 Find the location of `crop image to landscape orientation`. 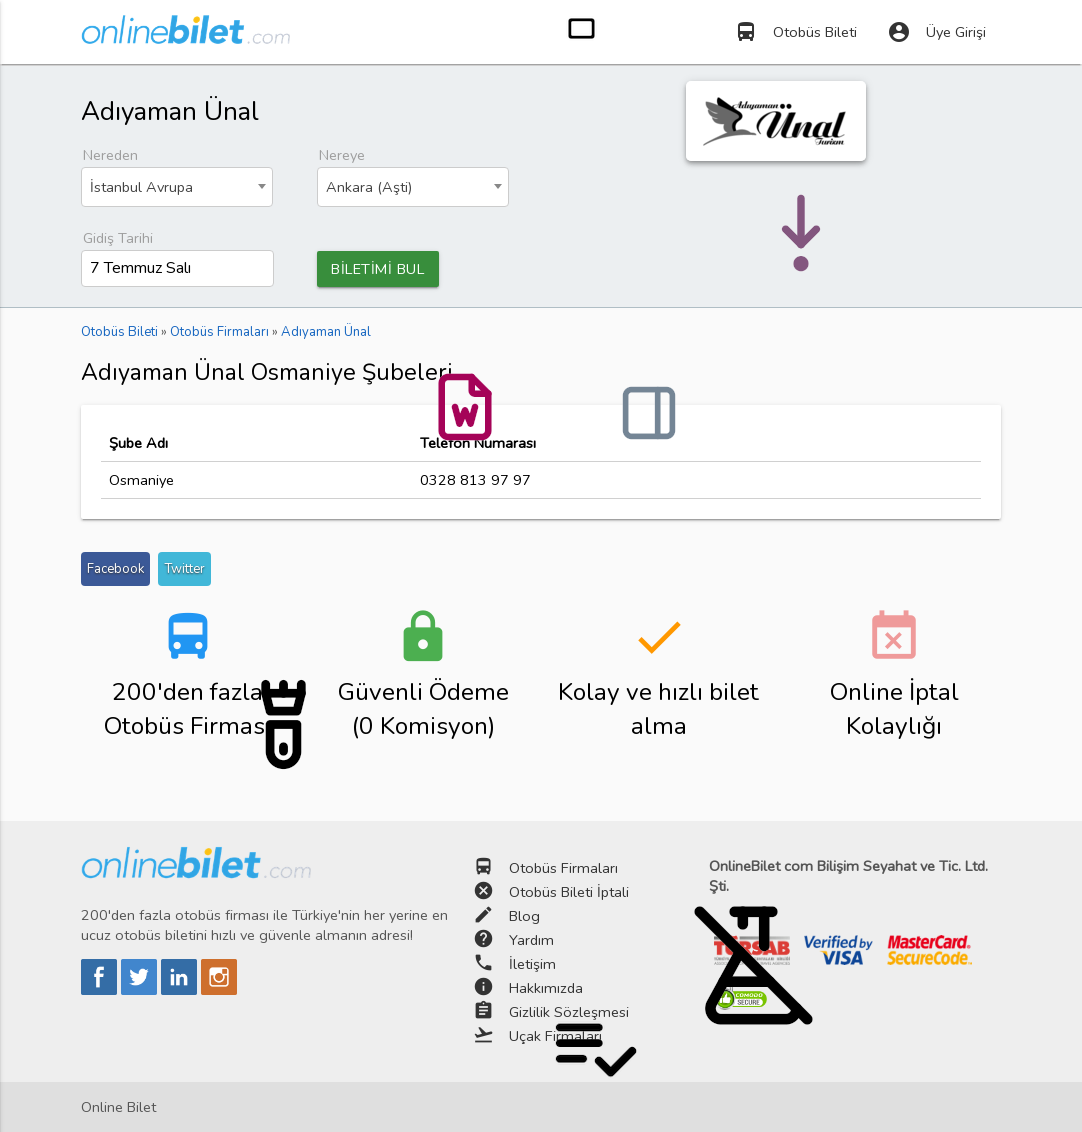

crop image to landscape orientation is located at coordinates (581, 28).